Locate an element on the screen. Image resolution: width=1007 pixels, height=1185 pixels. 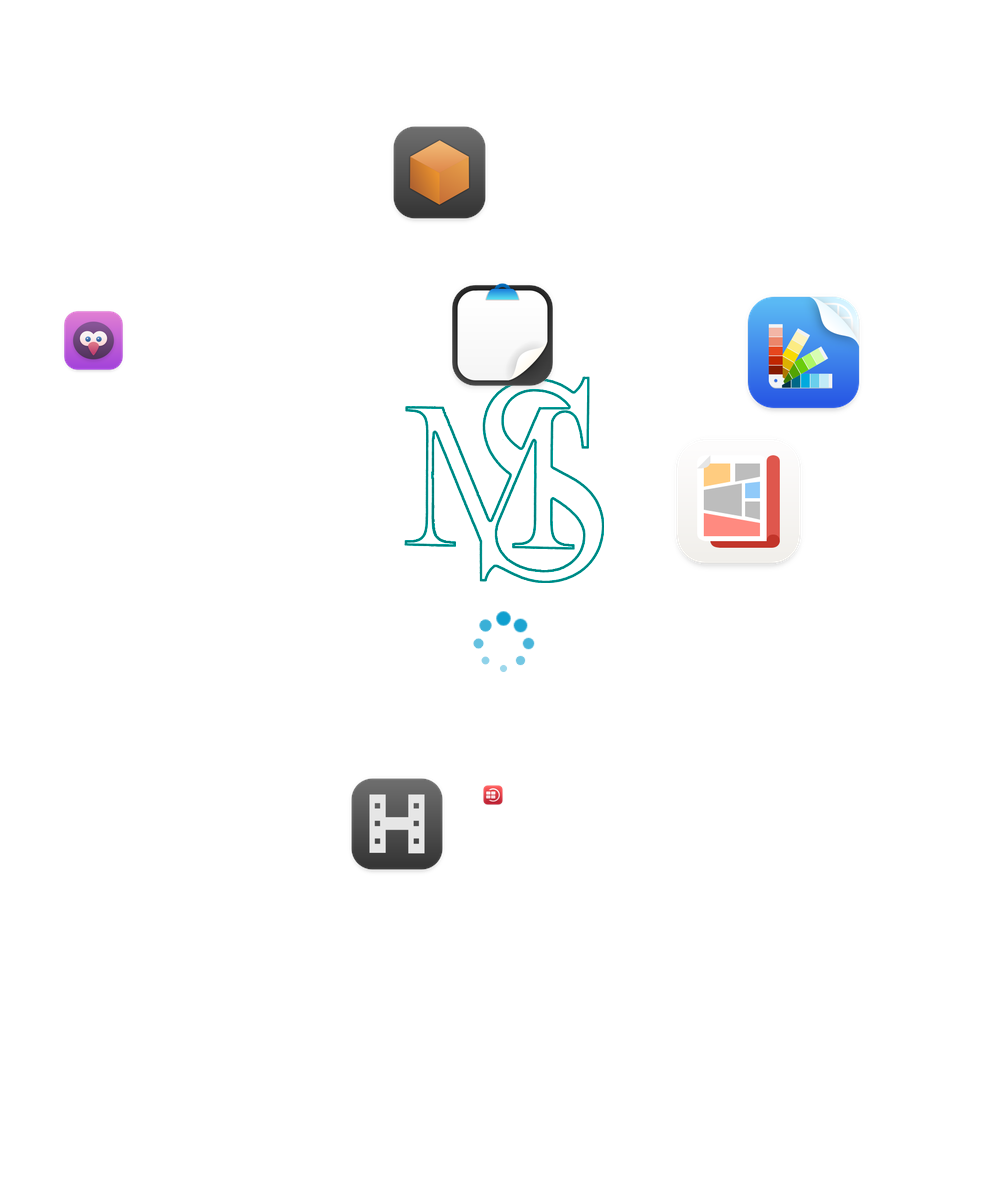
open tasks or to-do list app is located at coordinates (502, 335).